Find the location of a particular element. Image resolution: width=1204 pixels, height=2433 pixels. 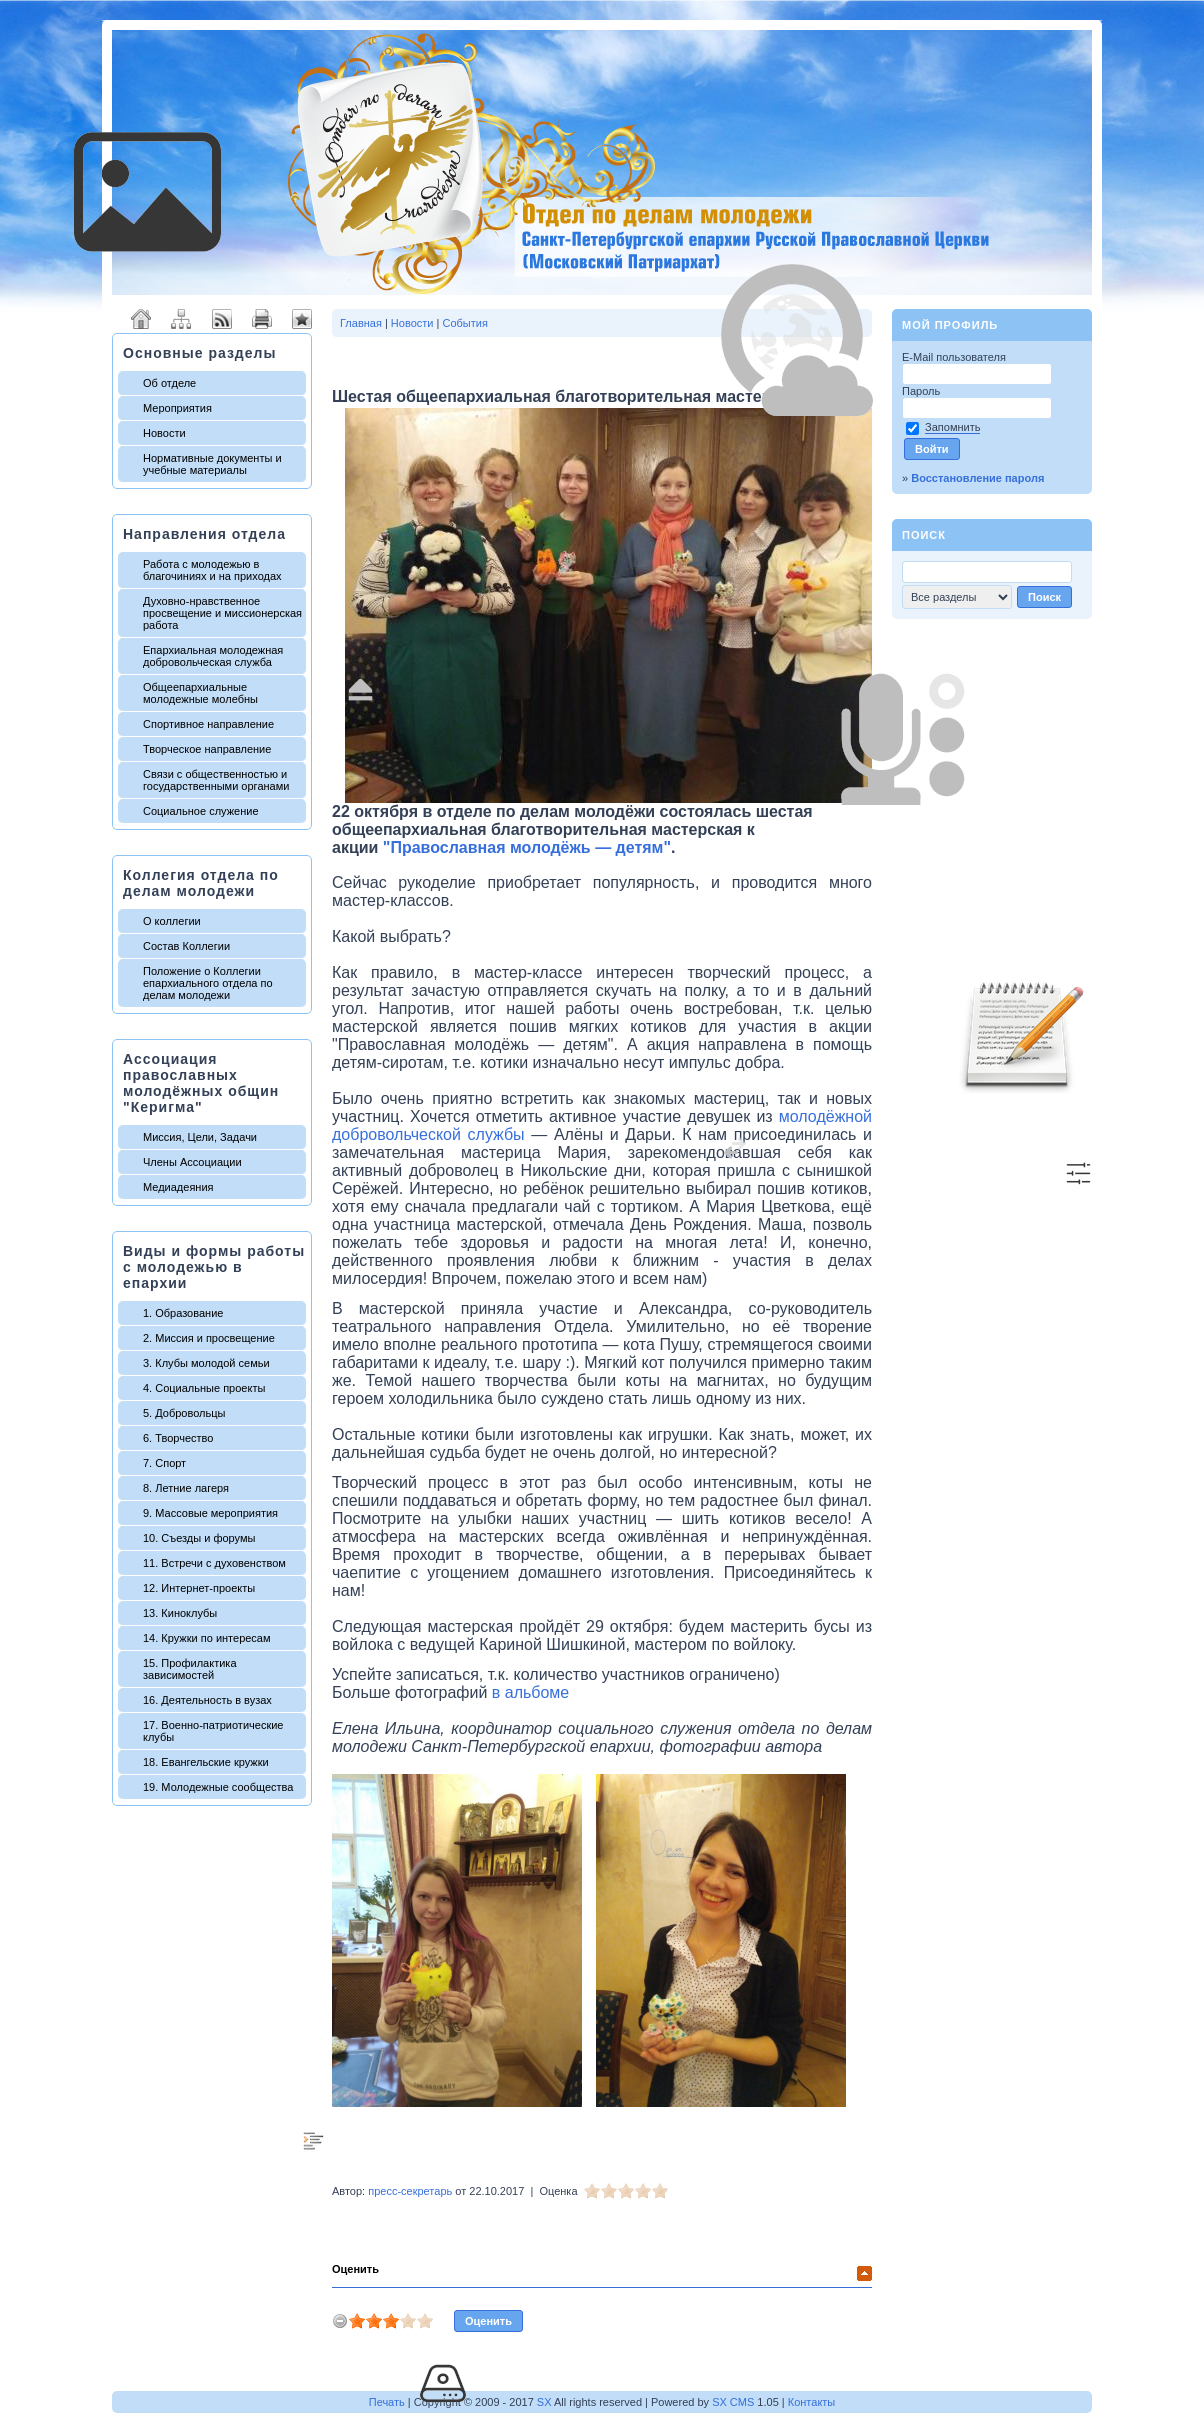

open text editor application is located at coordinates (1021, 1031).